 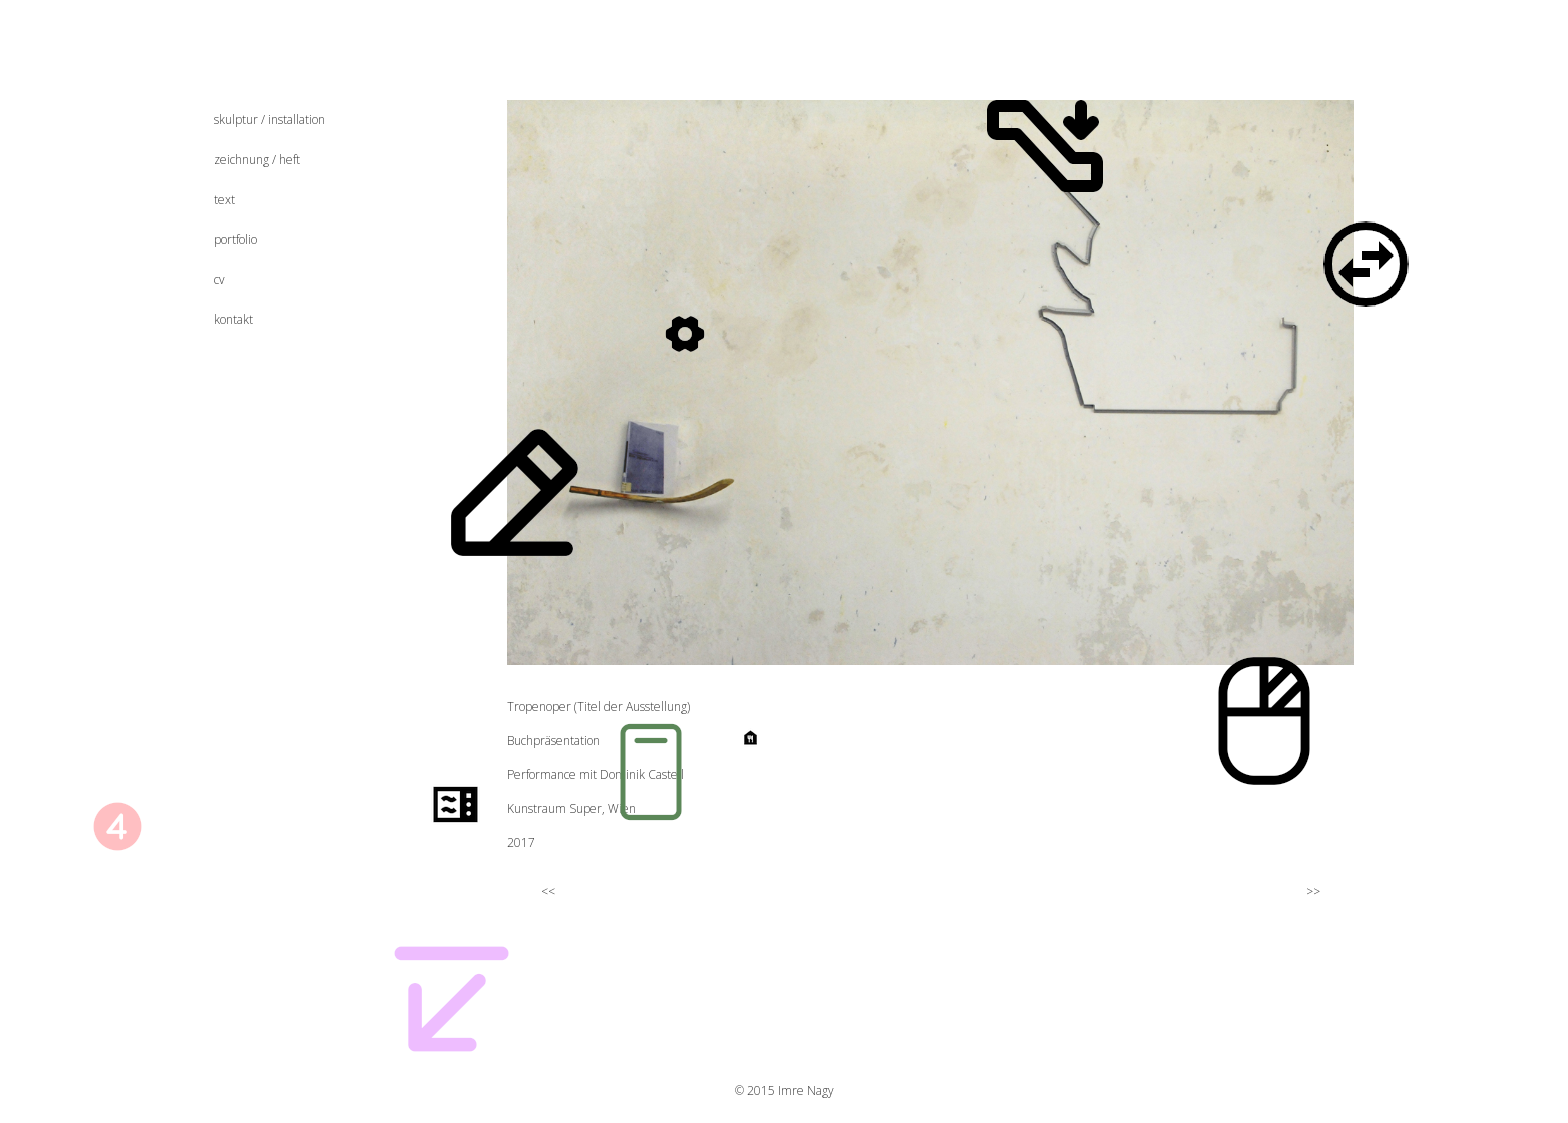 I want to click on swap or exchange items horizontally, so click(x=1366, y=264).